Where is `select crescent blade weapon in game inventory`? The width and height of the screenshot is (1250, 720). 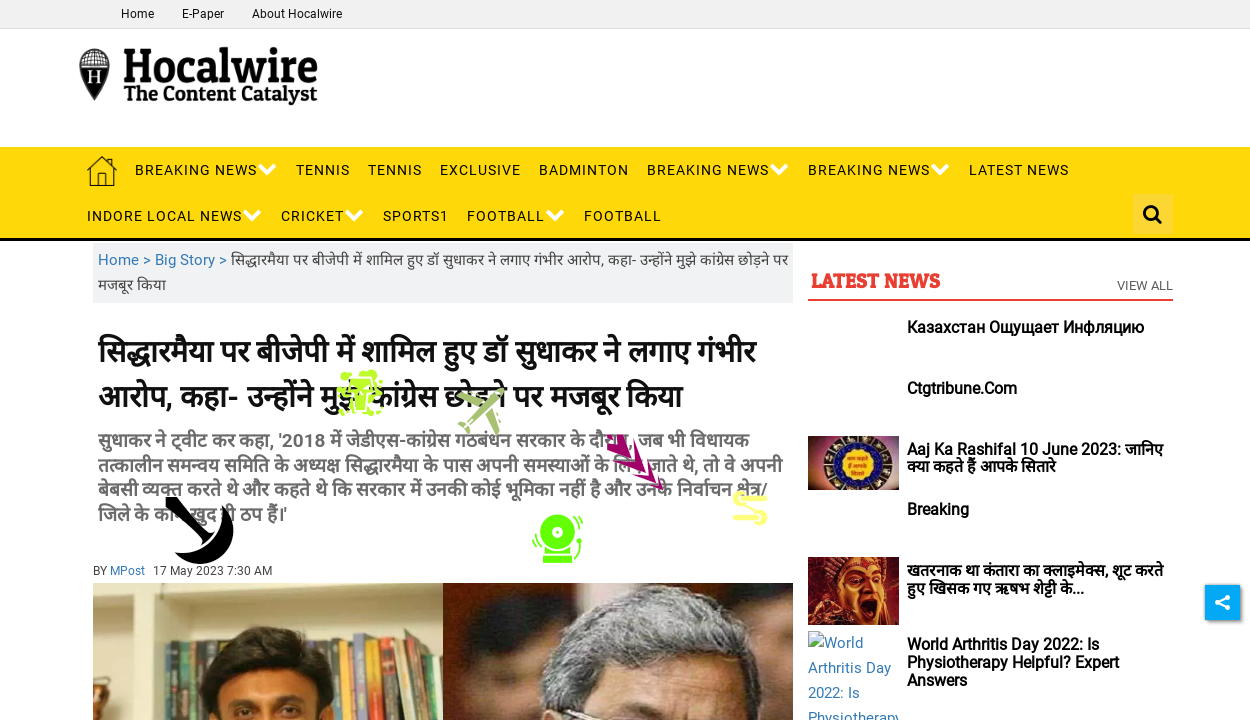
select crescent blade weapon in game inventory is located at coordinates (199, 530).